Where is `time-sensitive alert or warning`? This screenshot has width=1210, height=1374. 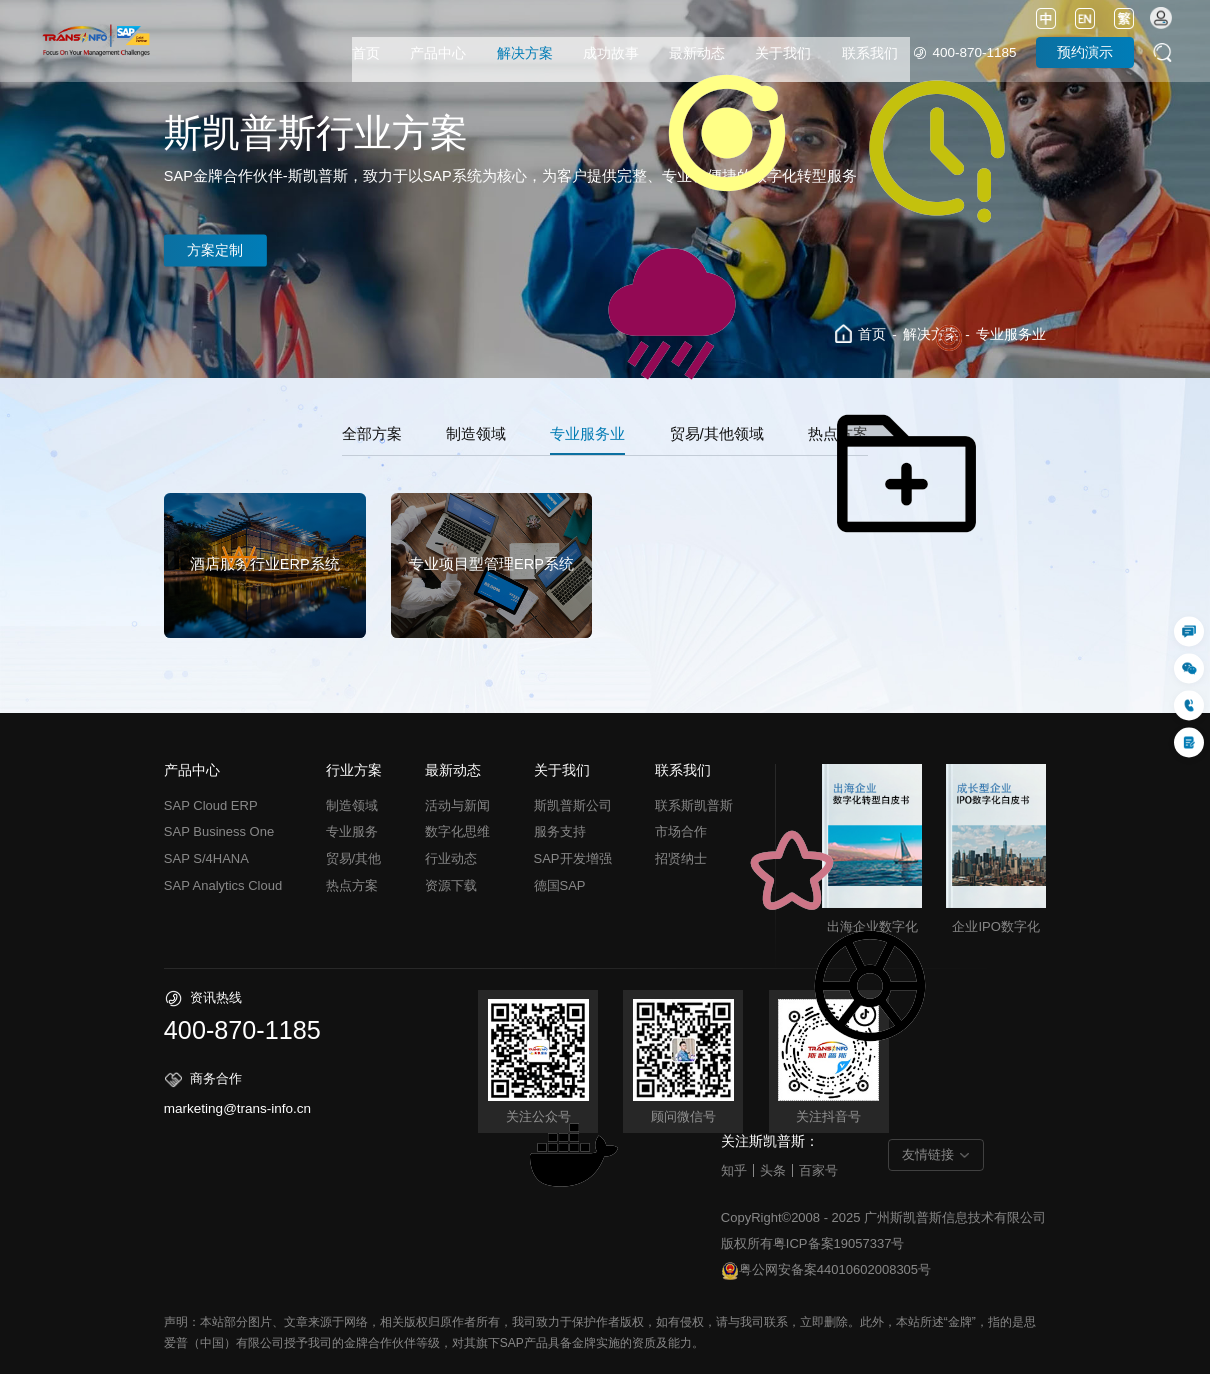 time-sensitive alert or warning is located at coordinates (937, 148).